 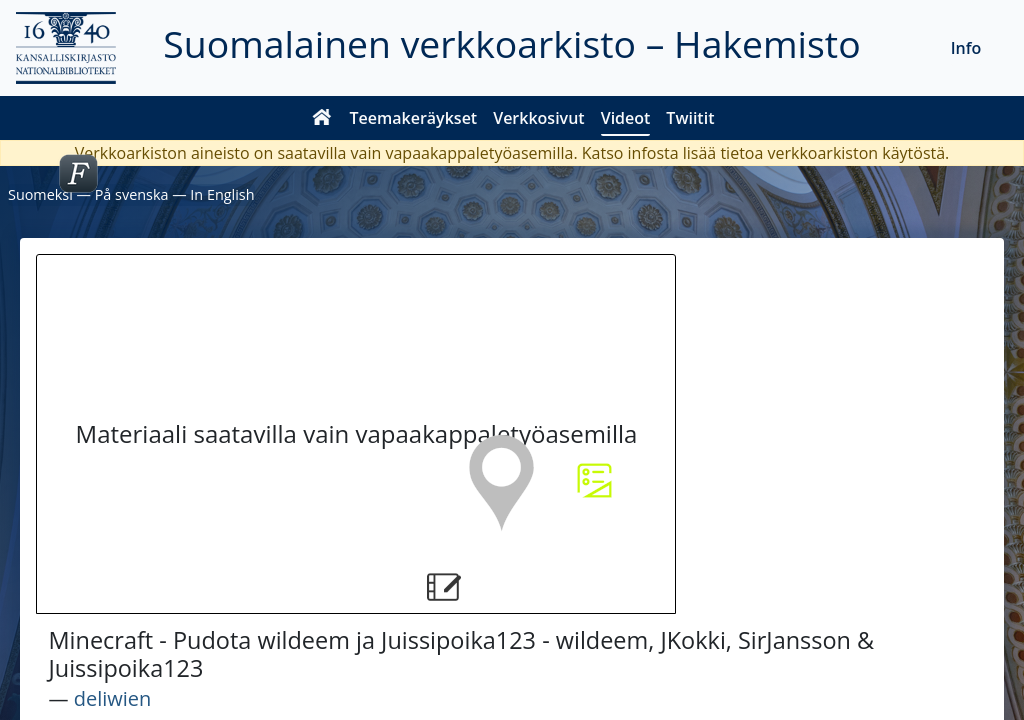 I want to click on graphics tablet input device, so click(x=444, y=586).